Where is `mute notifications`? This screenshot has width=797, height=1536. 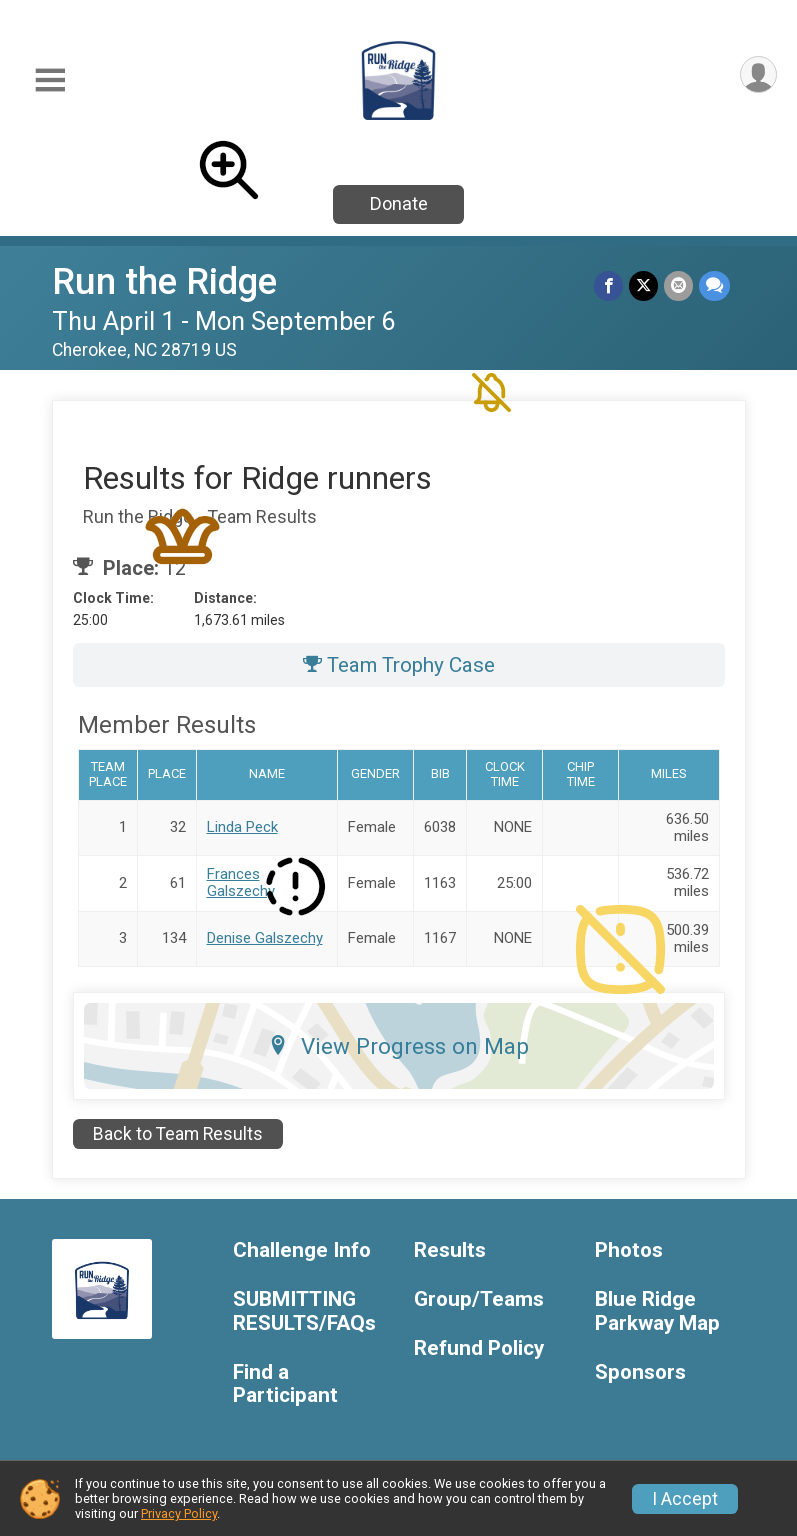 mute notifications is located at coordinates (491, 392).